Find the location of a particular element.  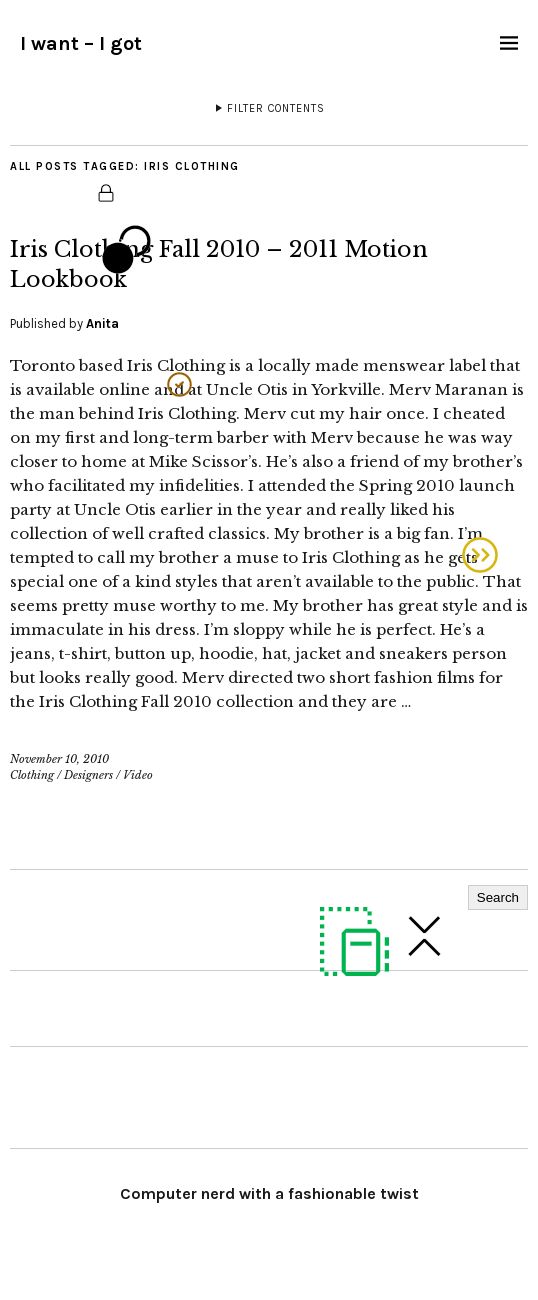

indicates a locked or secured item is located at coordinates (106, 193).